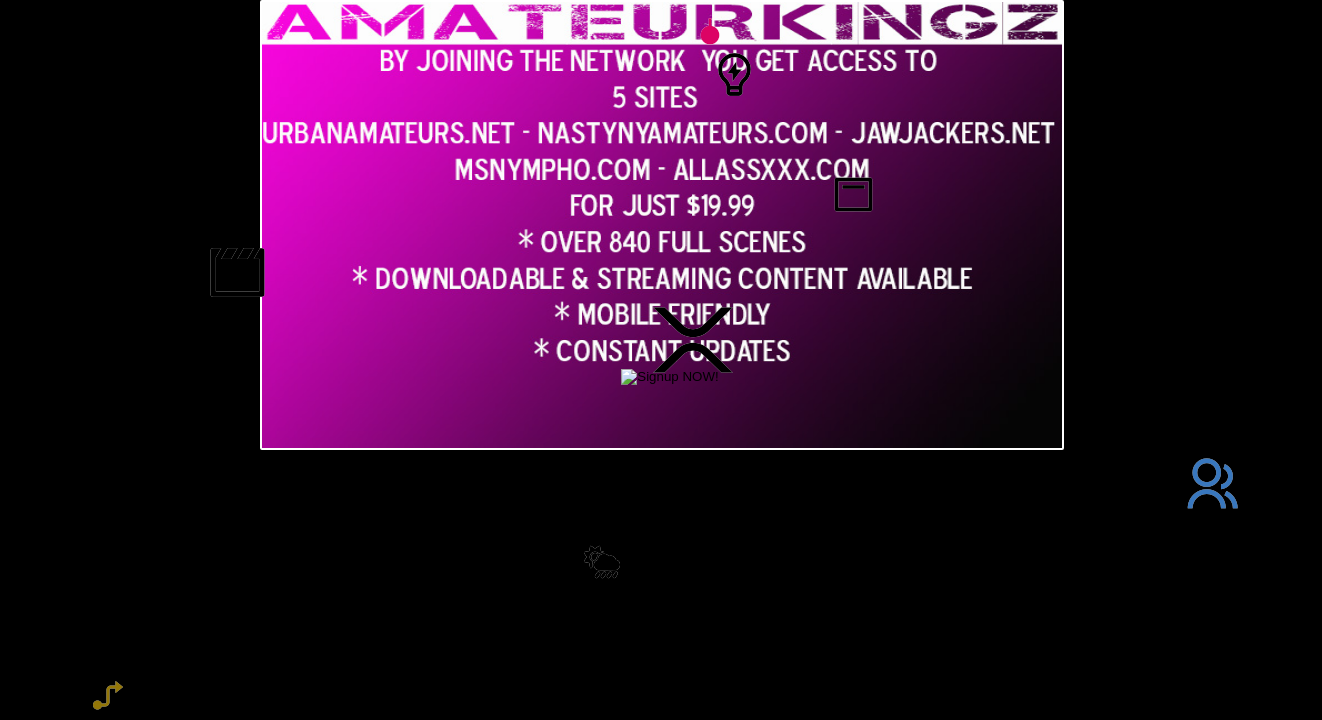 The height and width of the screenshot is (720, 1322). Describe the element at coordinates (734, 73) in the screenshot. I see `indicates a new idea or inspiration` at that location.